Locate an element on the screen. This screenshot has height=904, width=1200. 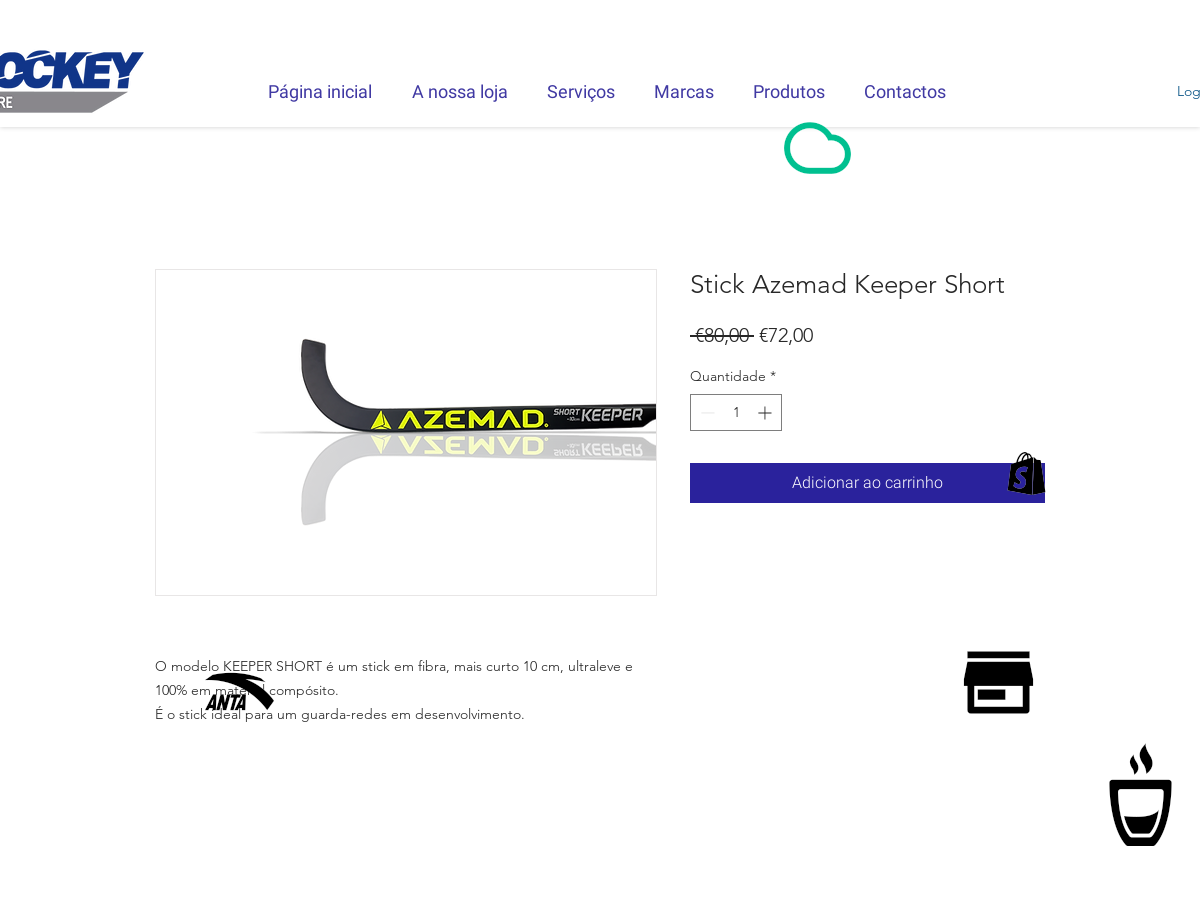
access the store or shop section is located at coordinates (998, 682).